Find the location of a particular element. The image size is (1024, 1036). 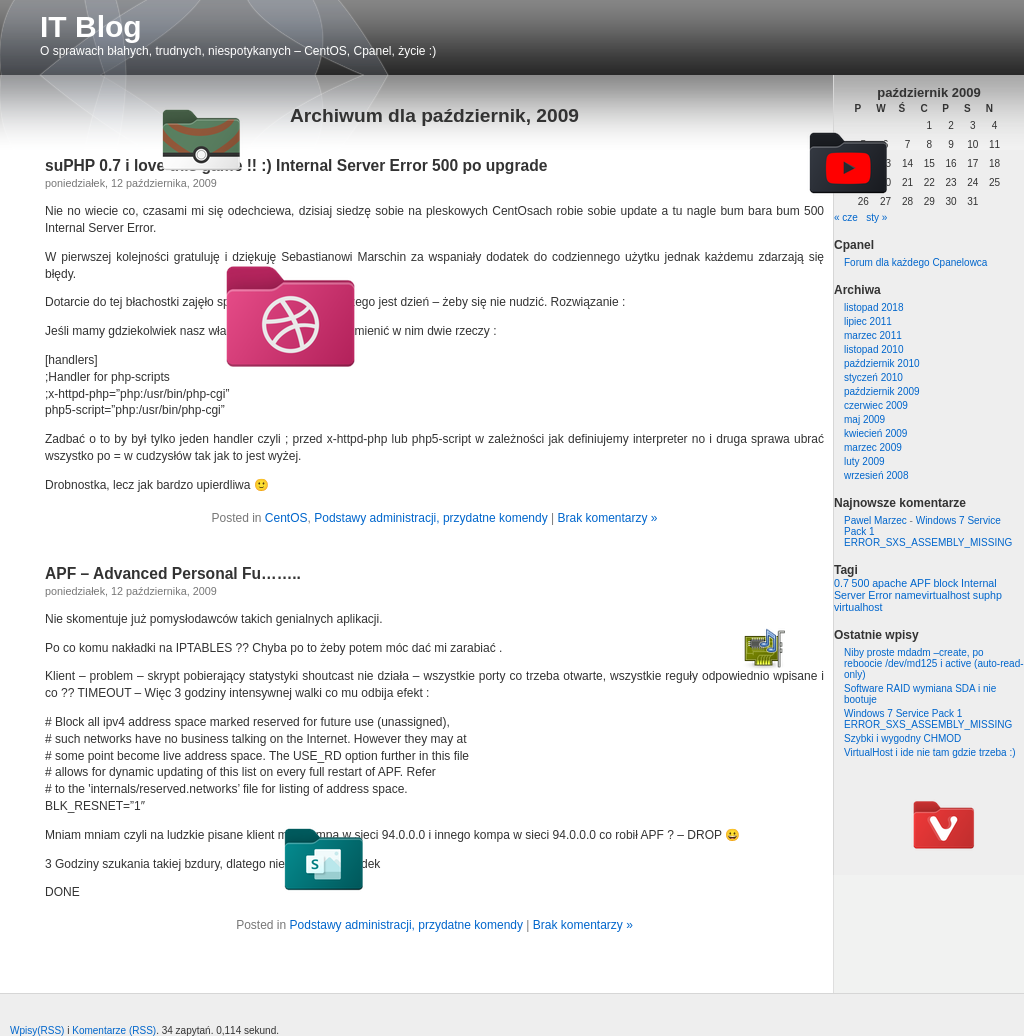

folder containing Dribbble design assets is located at coordinates (290, 320).